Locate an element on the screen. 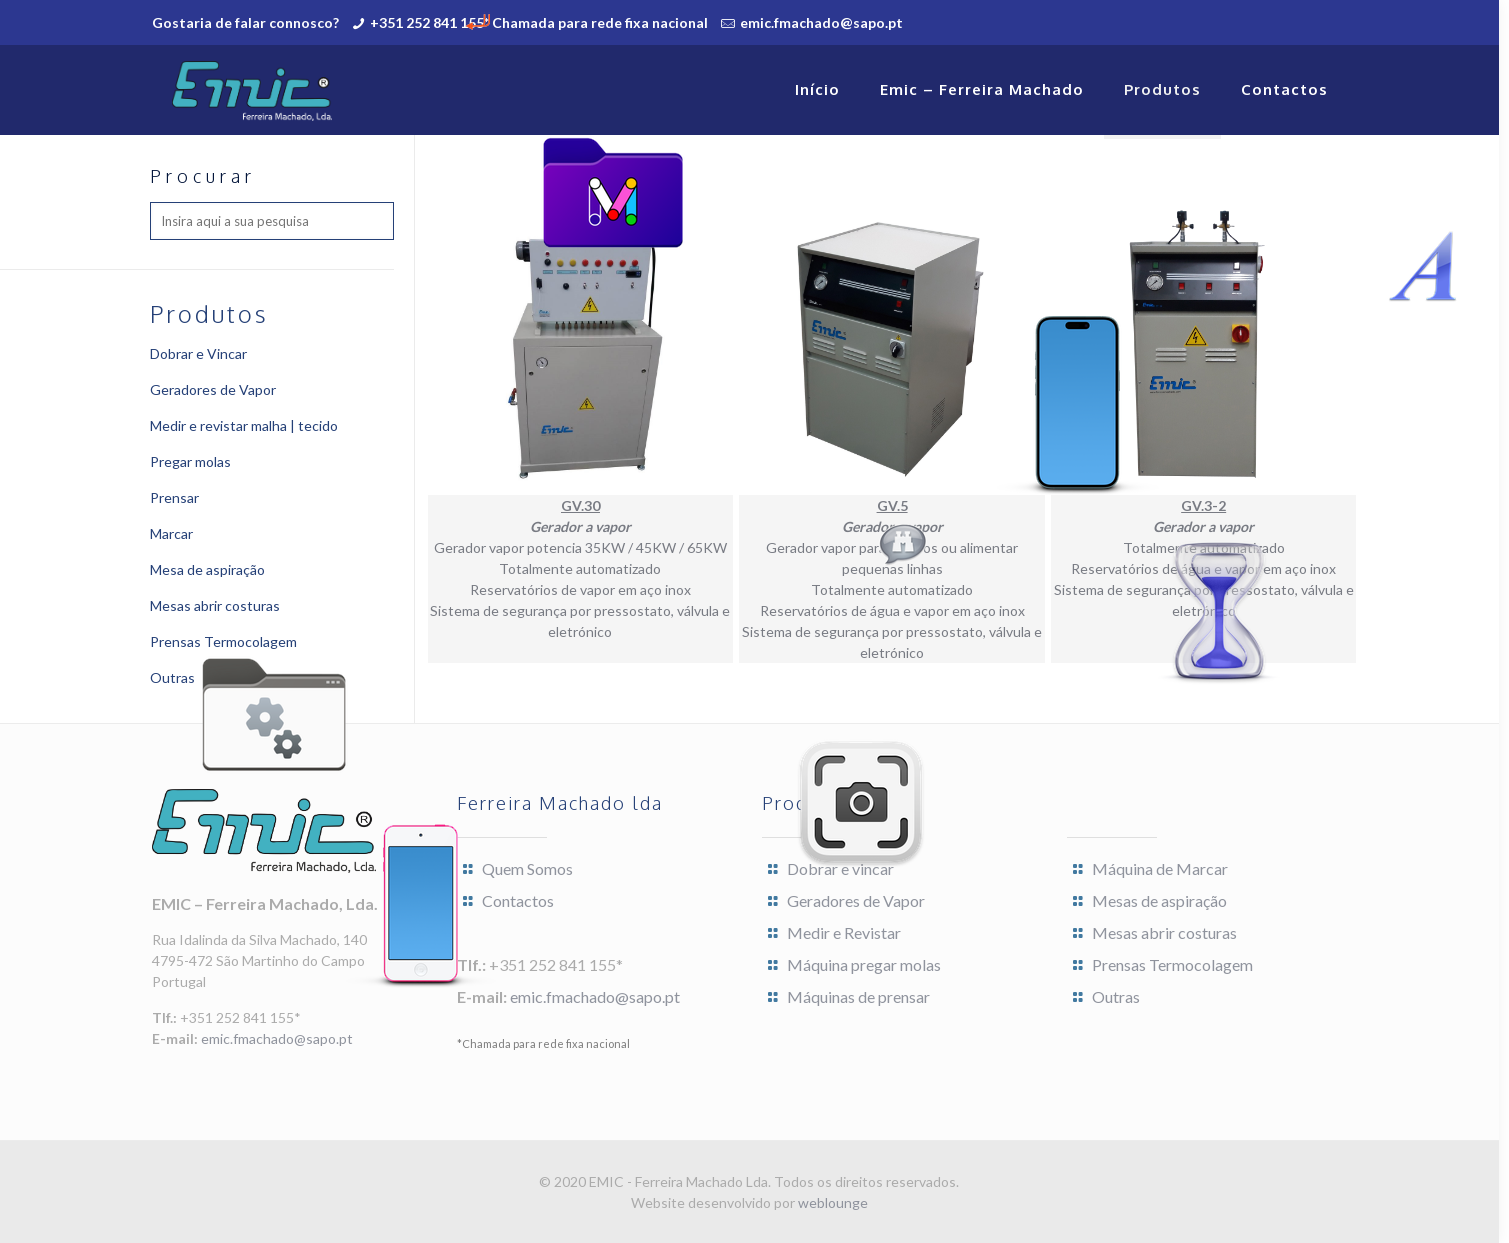  iPod Touch device connected is located at coordinates (421, 906).